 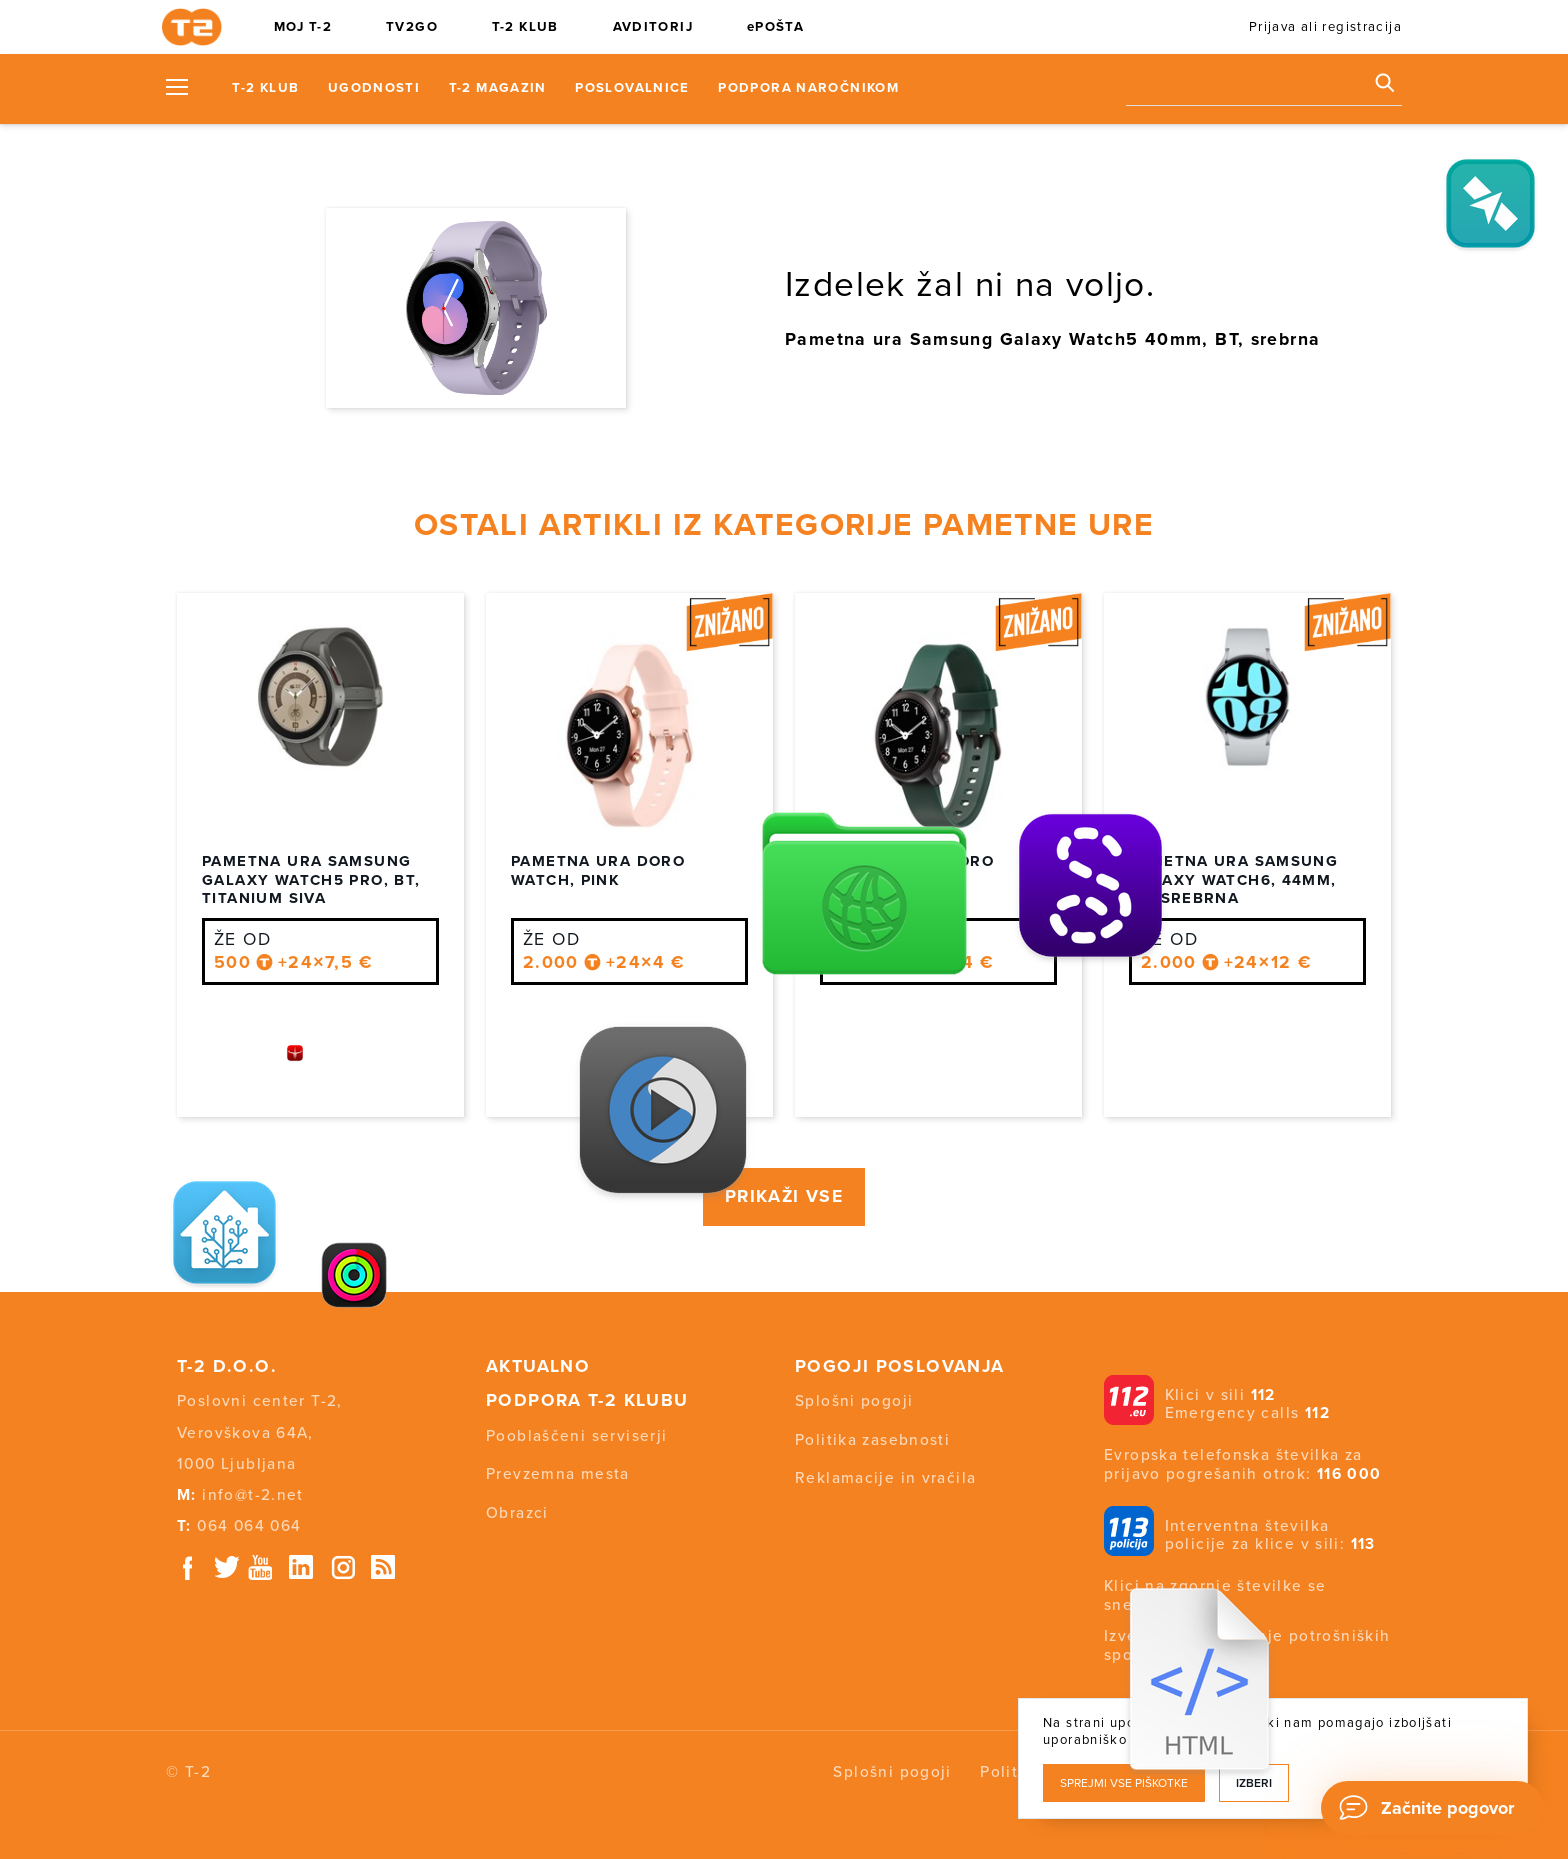 What do you see at coordinates (1090, 885) in the screenshot?
I see `open Seamly2D pattern drafting application` at bounding box center [1090, 885].